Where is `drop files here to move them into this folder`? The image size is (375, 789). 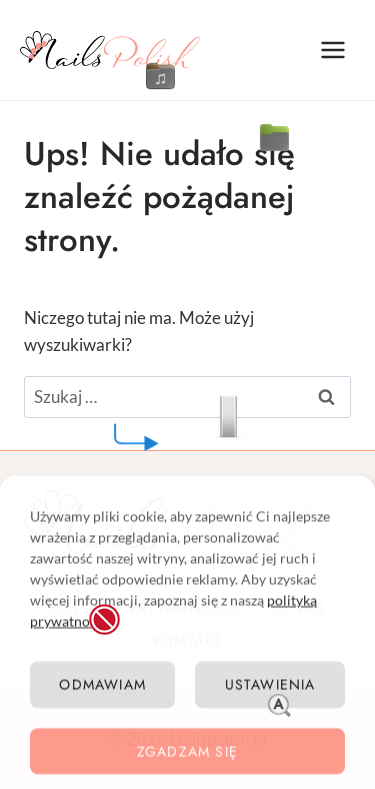 drop files here to move them into this folder is located at coordinates (274, 137).